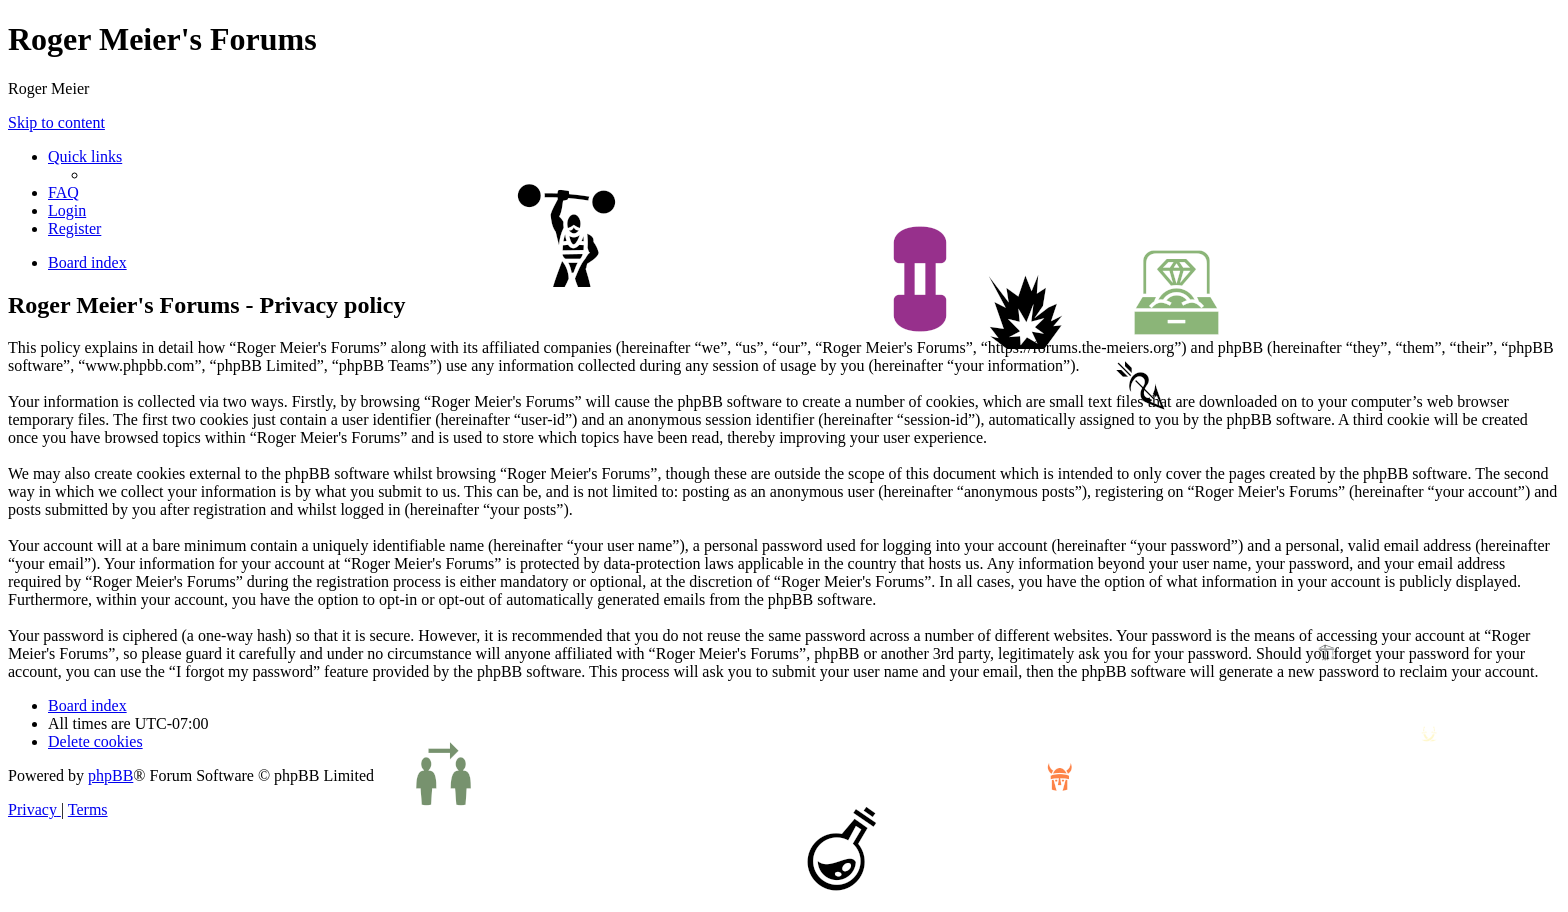  What do you see at coordinates (1140, 385) in the screenshot?
I see `indicates a spiral or curved shot trajectory` at bounding box center [1140, 385].